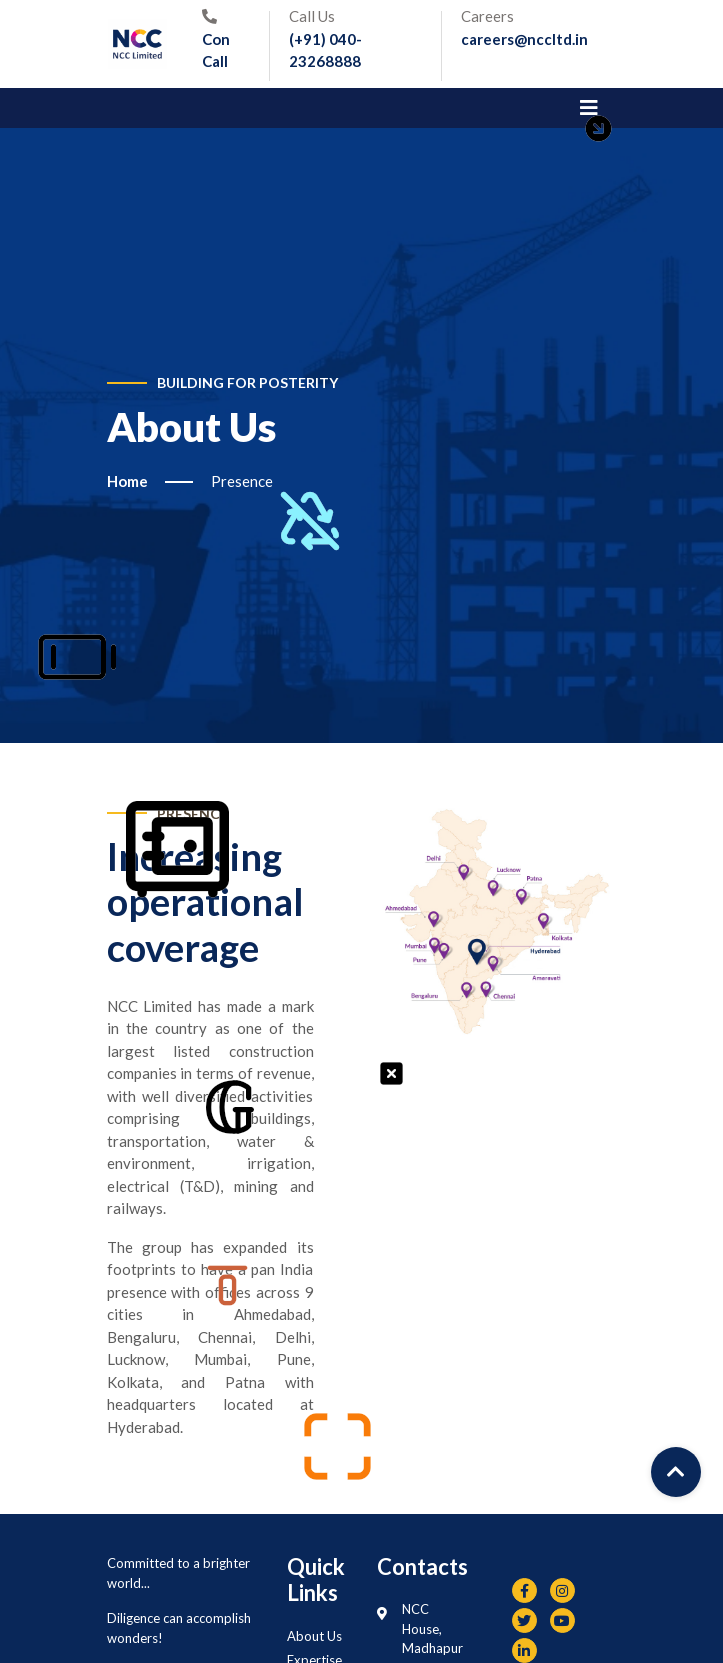  I want to click on close or dismiss a dialog, so click(391, 1073).